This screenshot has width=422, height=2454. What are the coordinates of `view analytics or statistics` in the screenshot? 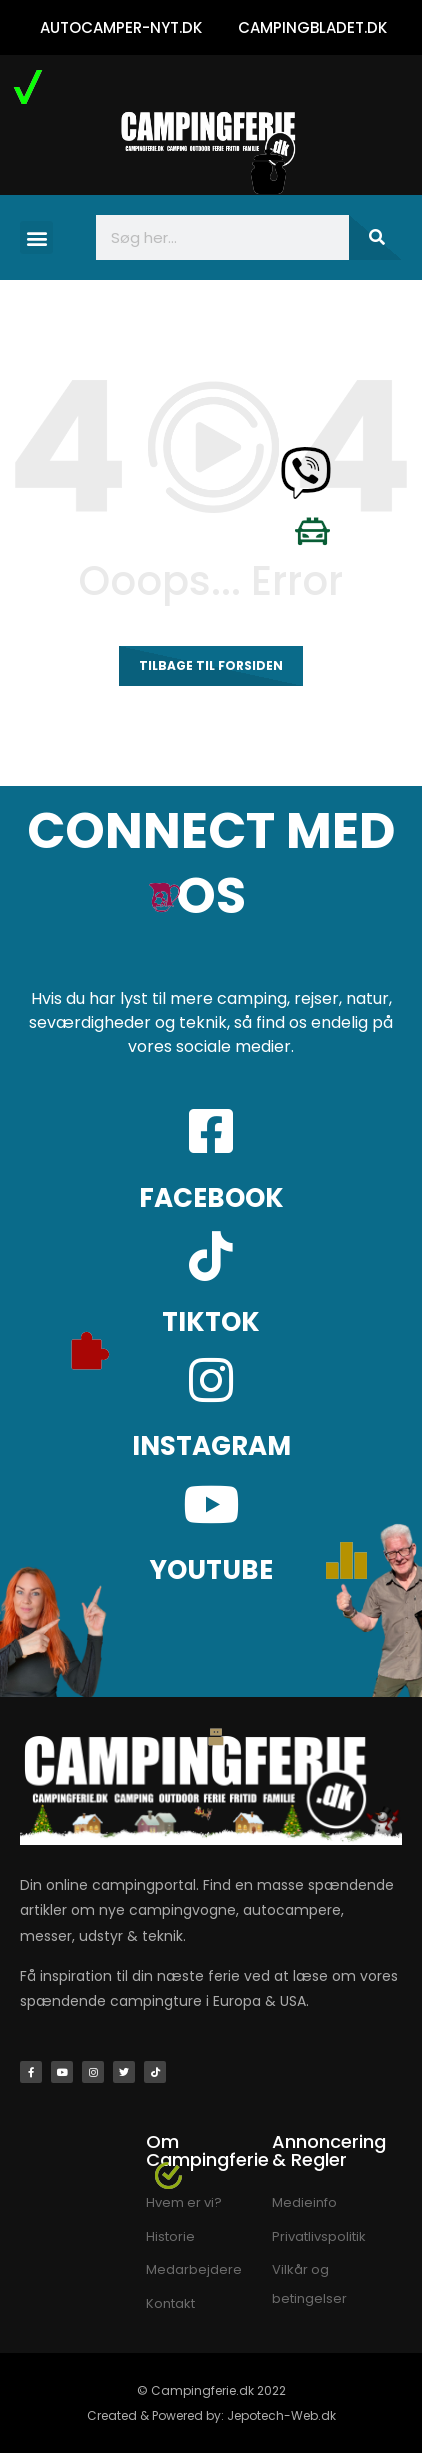 It's located at (346, 1560).